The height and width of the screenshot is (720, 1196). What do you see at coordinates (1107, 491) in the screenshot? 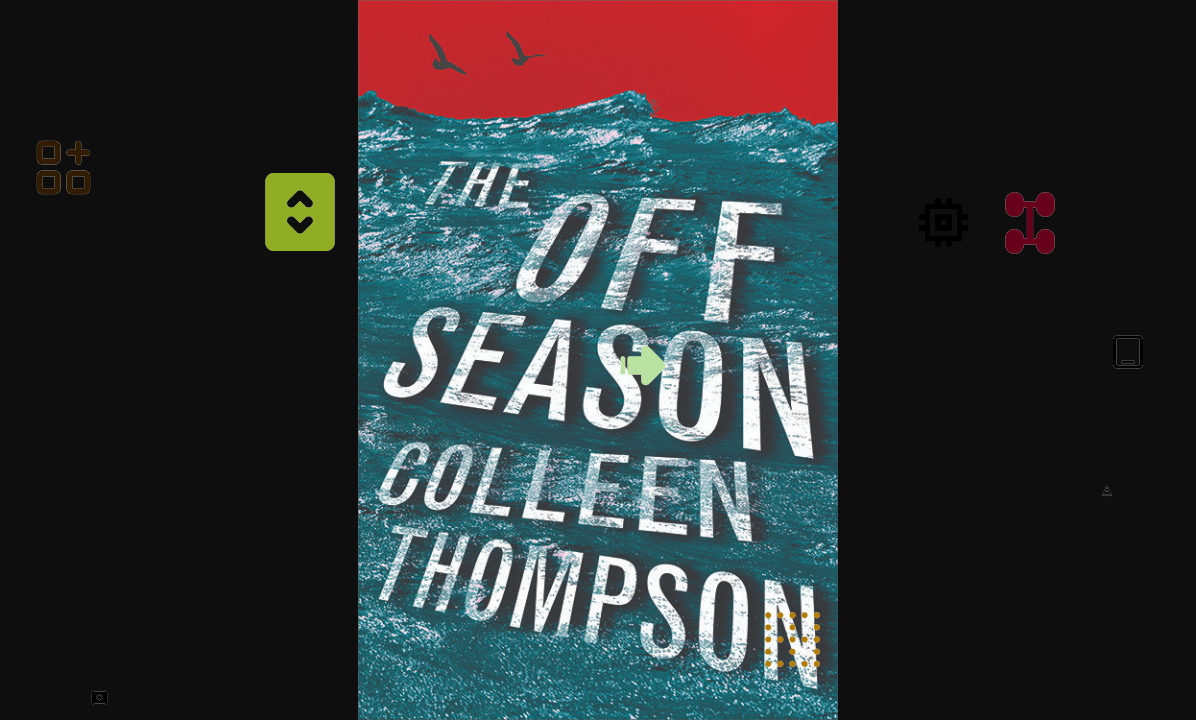
I see `format or style text` at bounding box center [1107, 491].